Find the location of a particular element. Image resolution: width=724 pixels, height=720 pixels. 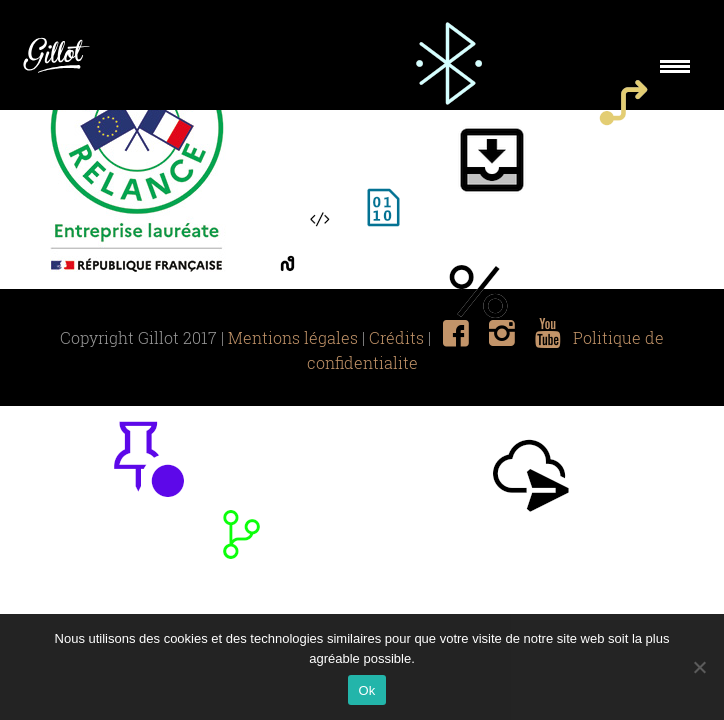

indicates malware or security threat detected is located at coordinates (287, 263).